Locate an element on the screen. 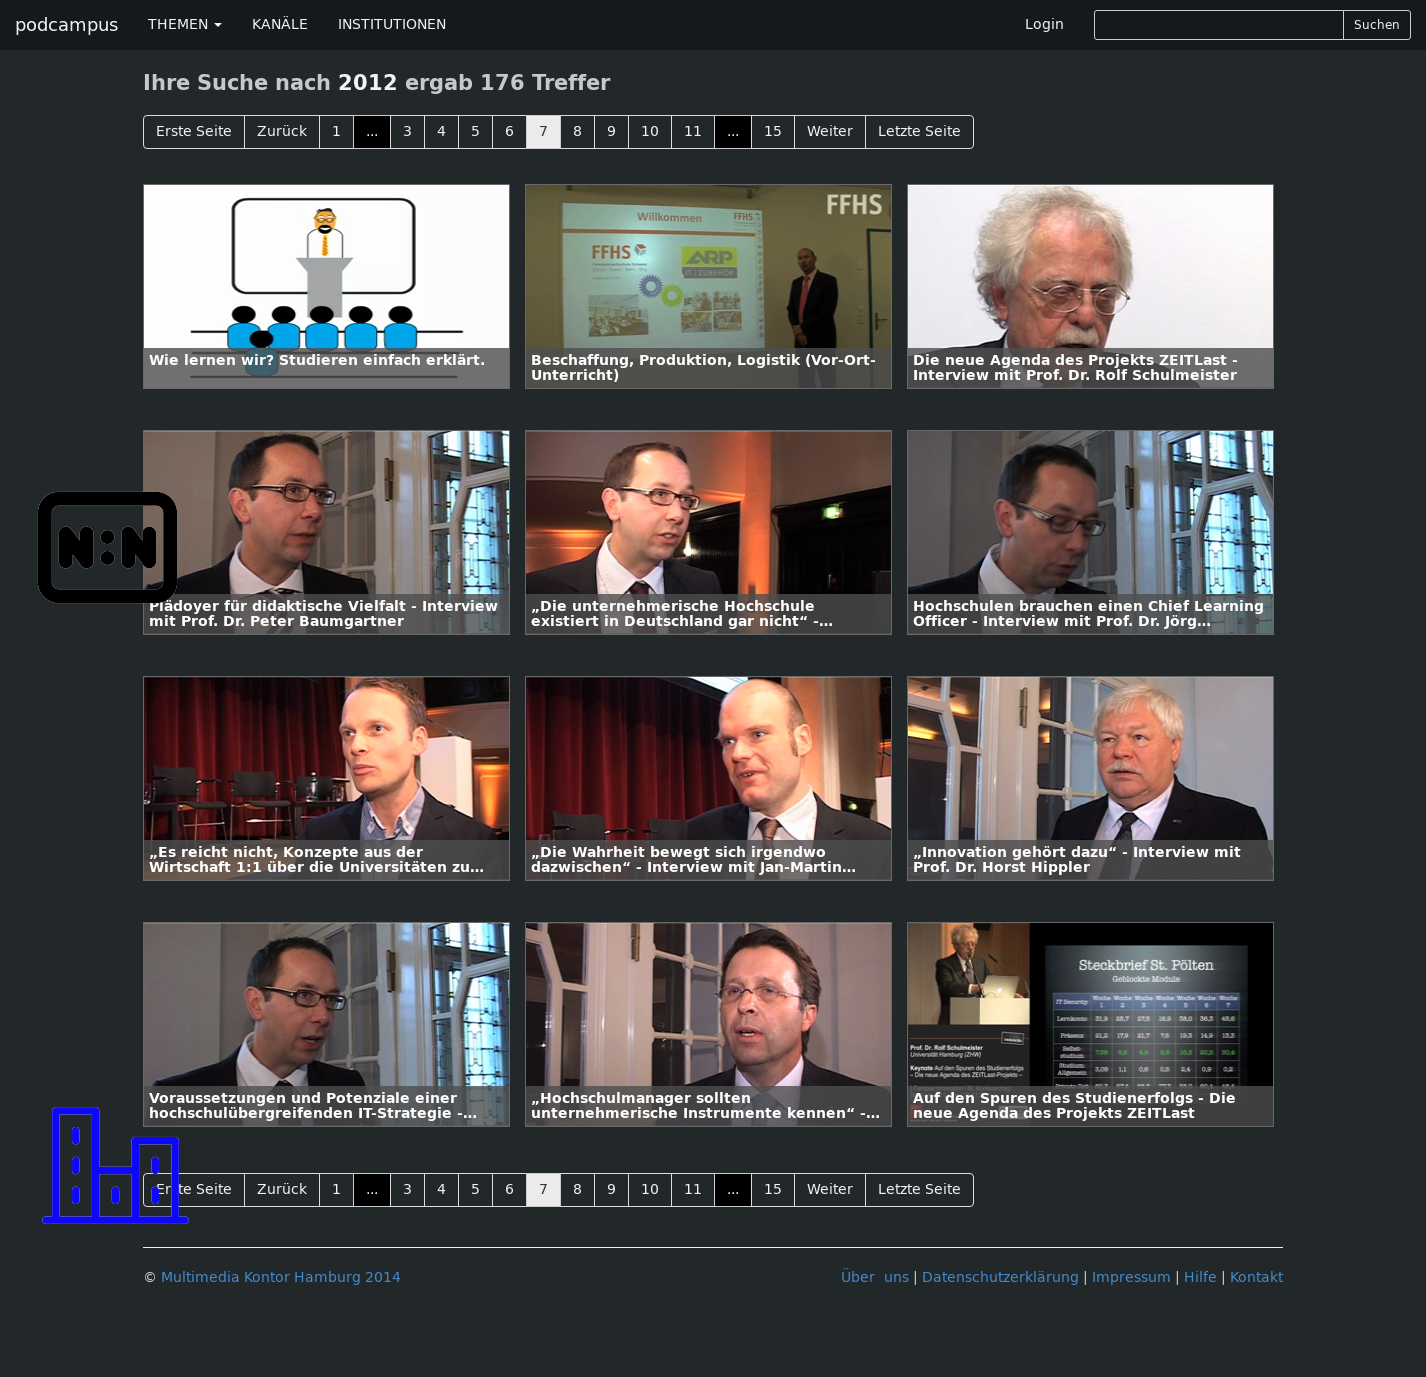 The width and height of the screenshot is (1426, 1377). indicates a many-to-many database relationship is located at coordinates (107, 547).